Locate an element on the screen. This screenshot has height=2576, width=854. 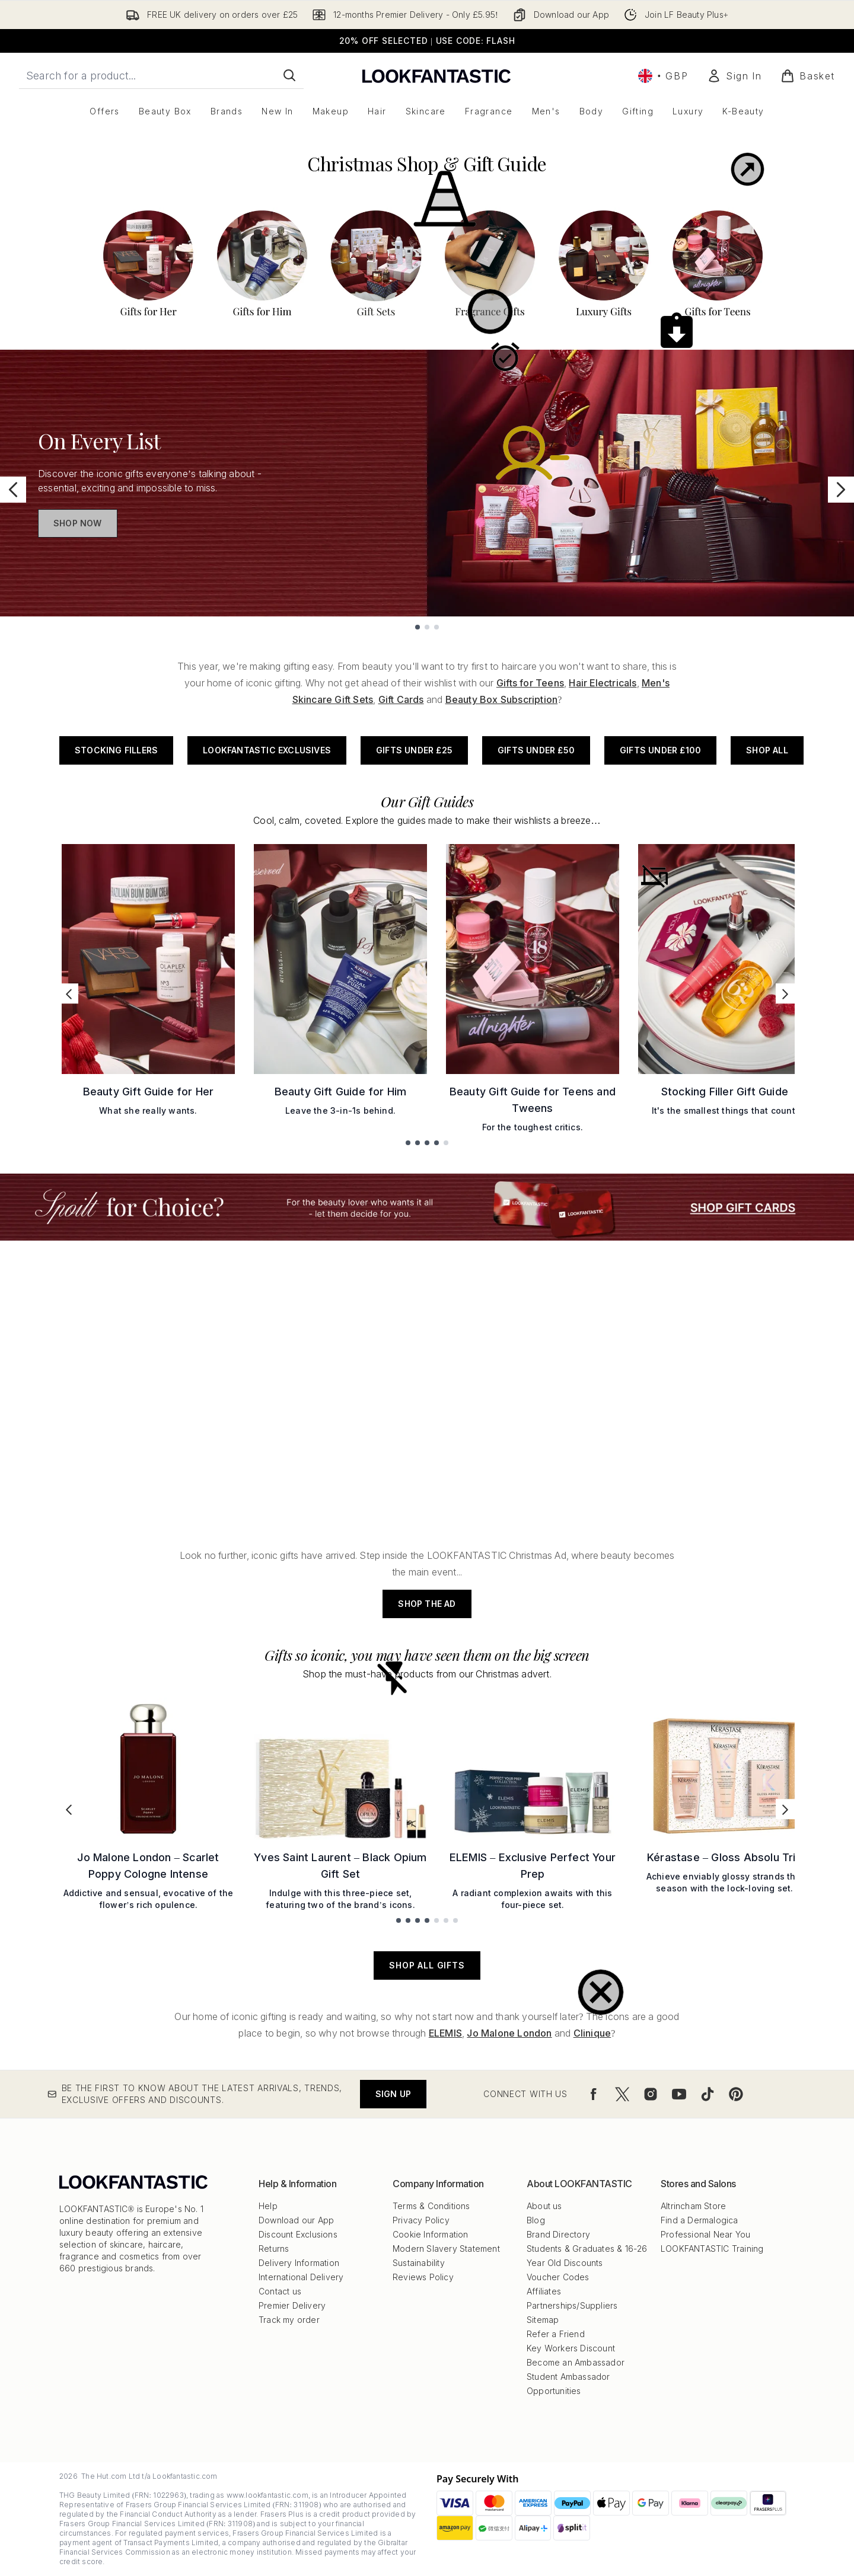
indicates area under construction or maintenance is located at coordinates (445, 200).